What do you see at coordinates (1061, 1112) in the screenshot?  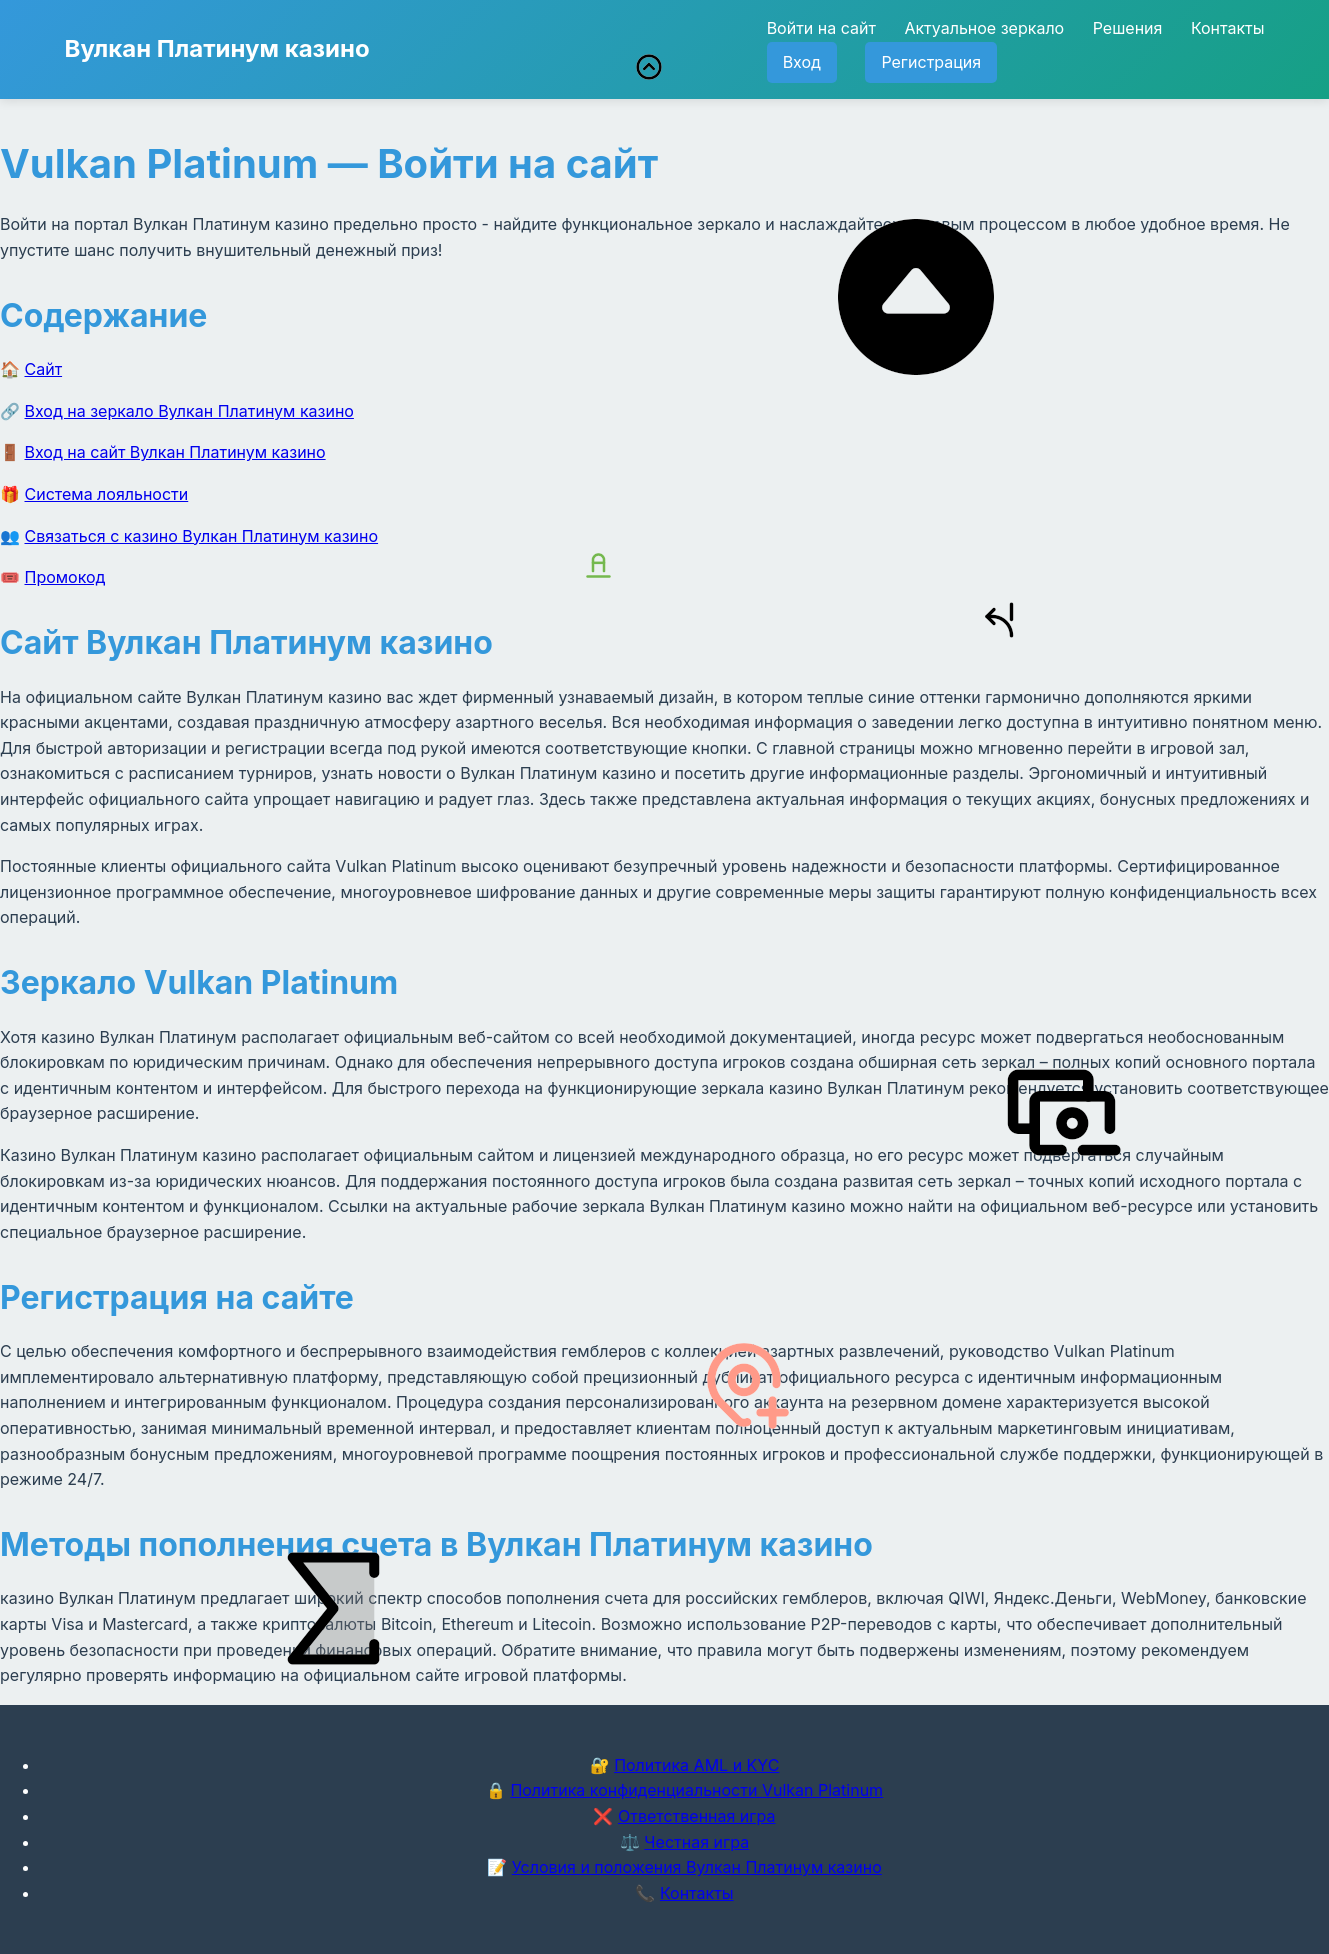 I see `remove funds or decrease balance` at bounding box center [1061, 1112].